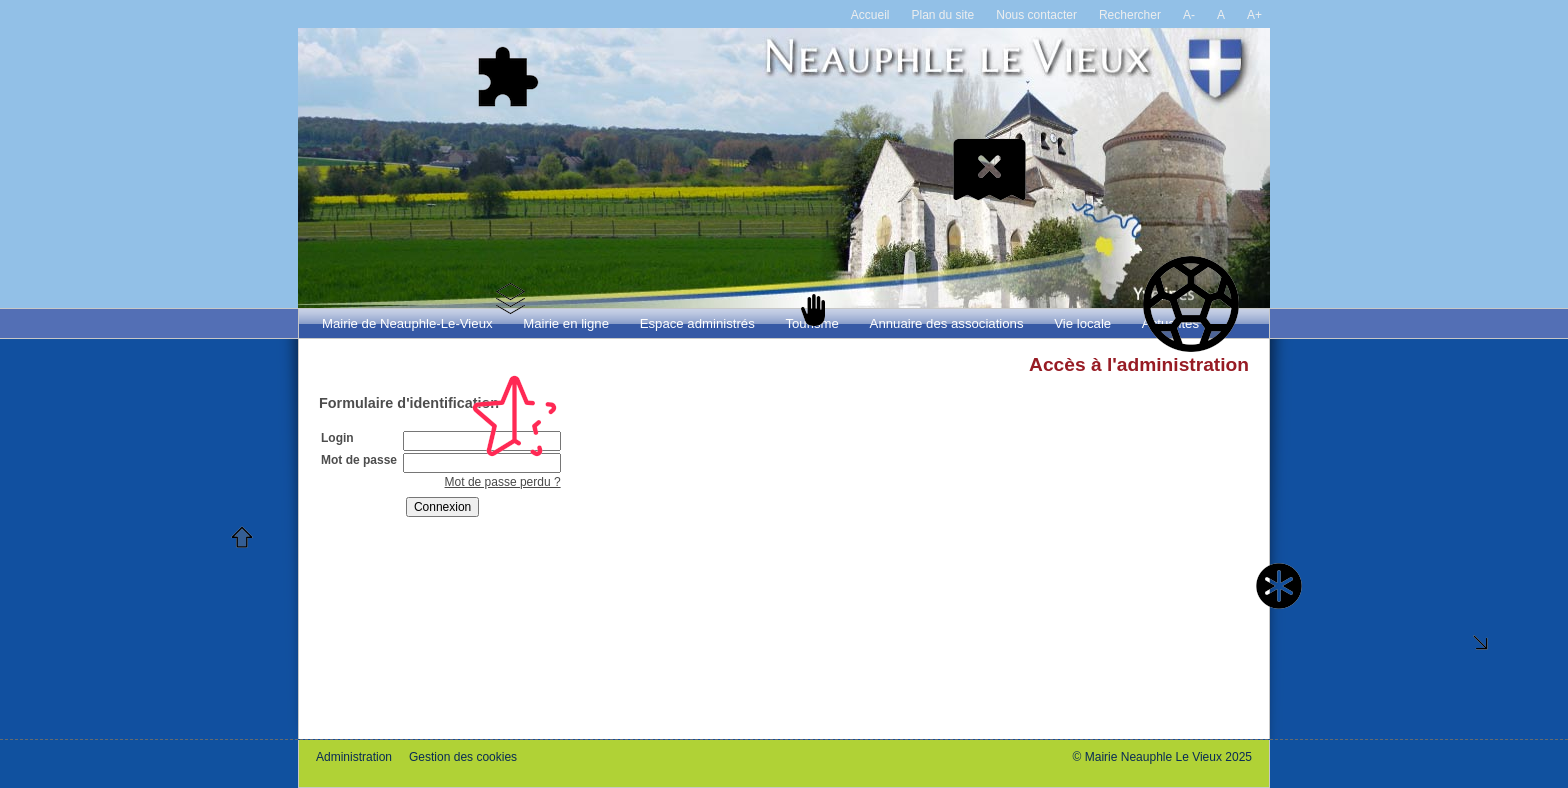 The height and width of the screenshot is (788, 1568). Describe the element at coordinates (242, 538) in the screenshot. I see `upload a file or content` at that location.